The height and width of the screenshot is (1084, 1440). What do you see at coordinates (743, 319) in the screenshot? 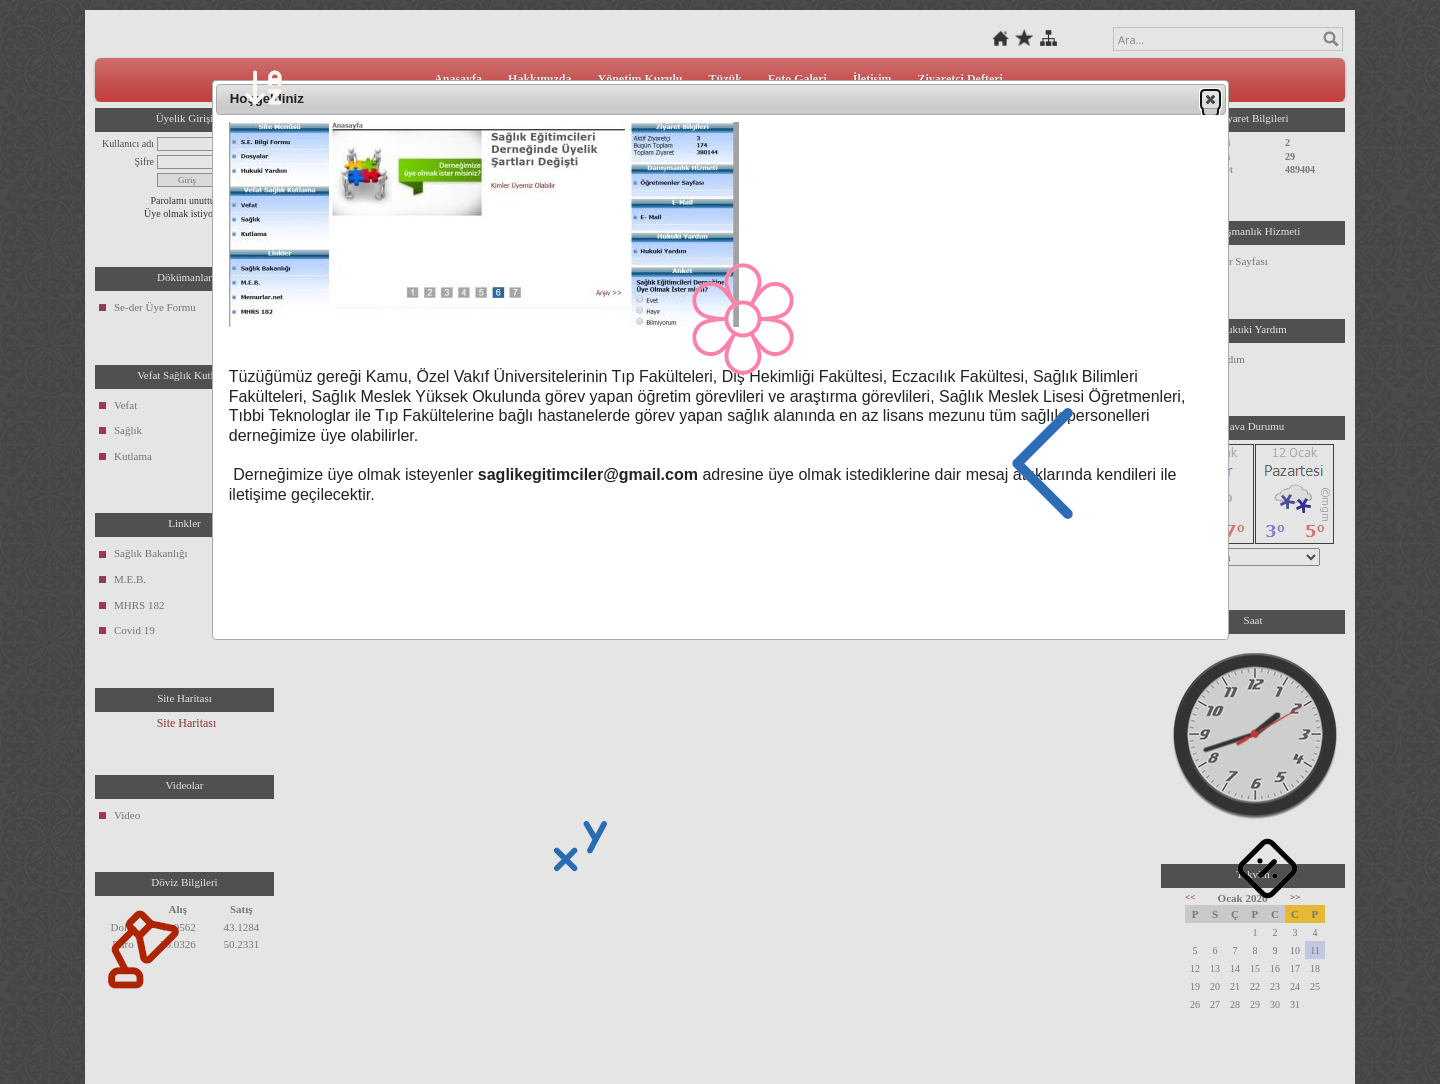
I see `access garden or plant care features` at bounding box center [743, 319].